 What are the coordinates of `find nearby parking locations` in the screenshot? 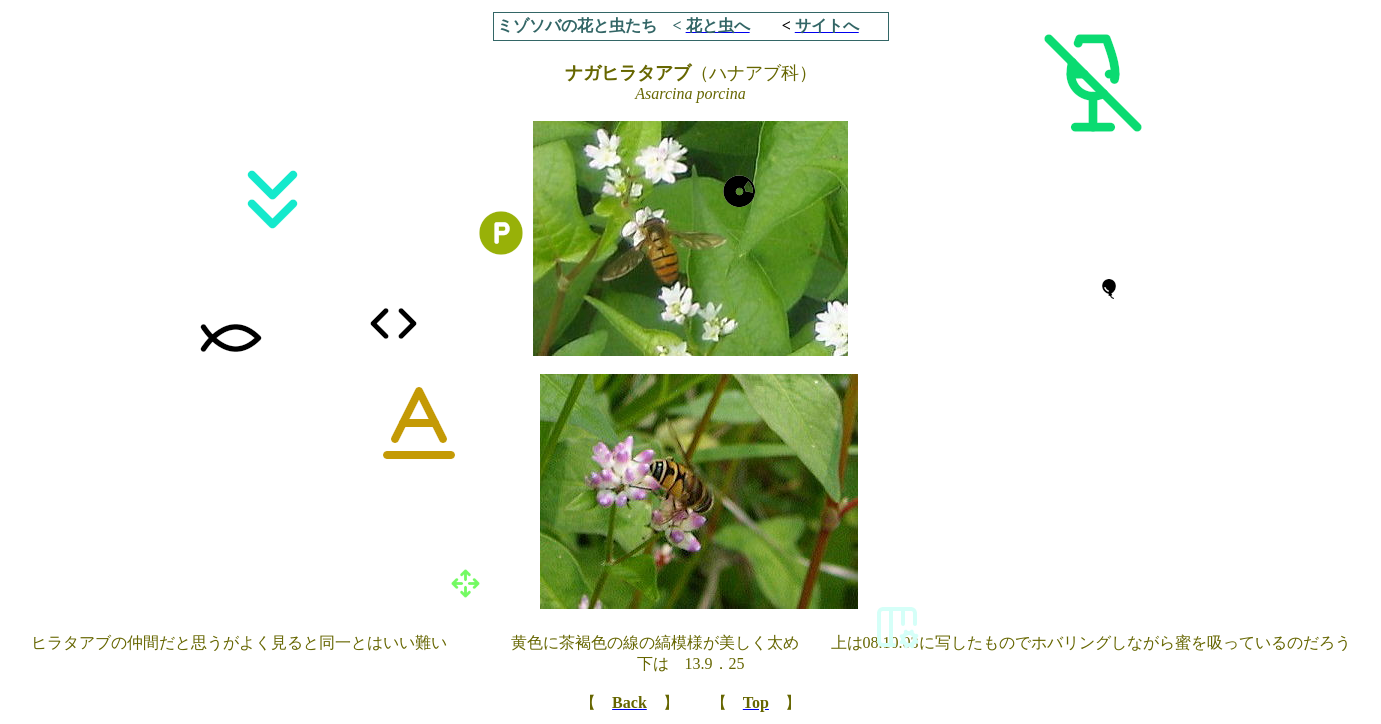 It's located at (501, 233).